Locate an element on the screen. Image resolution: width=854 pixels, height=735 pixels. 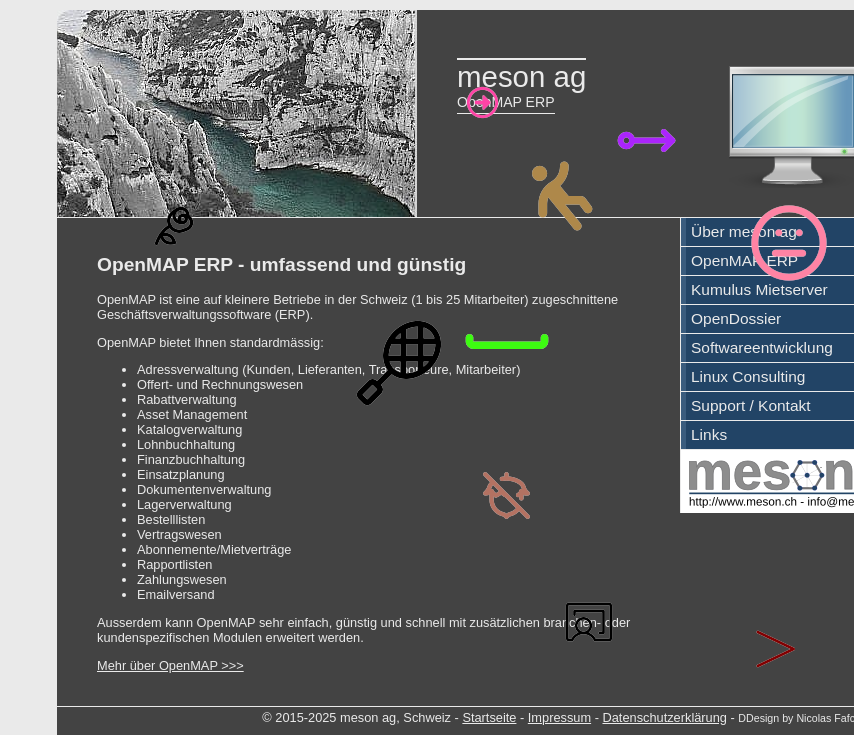
indicates nut-free or no nuts allowed is located at coordinates (506, 495).